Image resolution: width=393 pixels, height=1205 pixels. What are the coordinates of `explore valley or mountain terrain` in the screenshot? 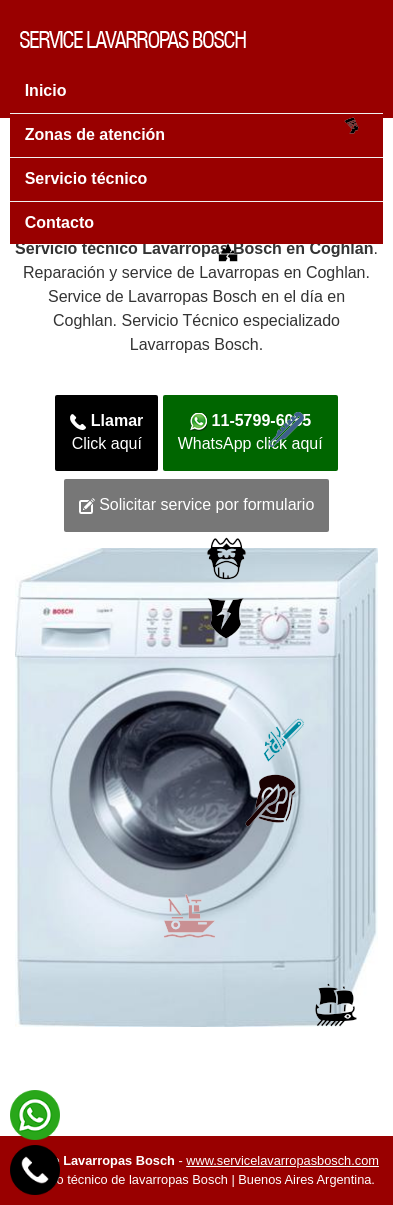 It's located at (228, 252).